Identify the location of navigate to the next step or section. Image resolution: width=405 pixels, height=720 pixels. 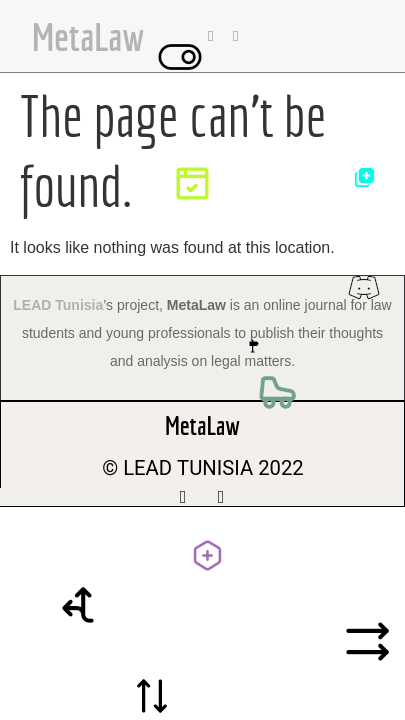
(254, 346).